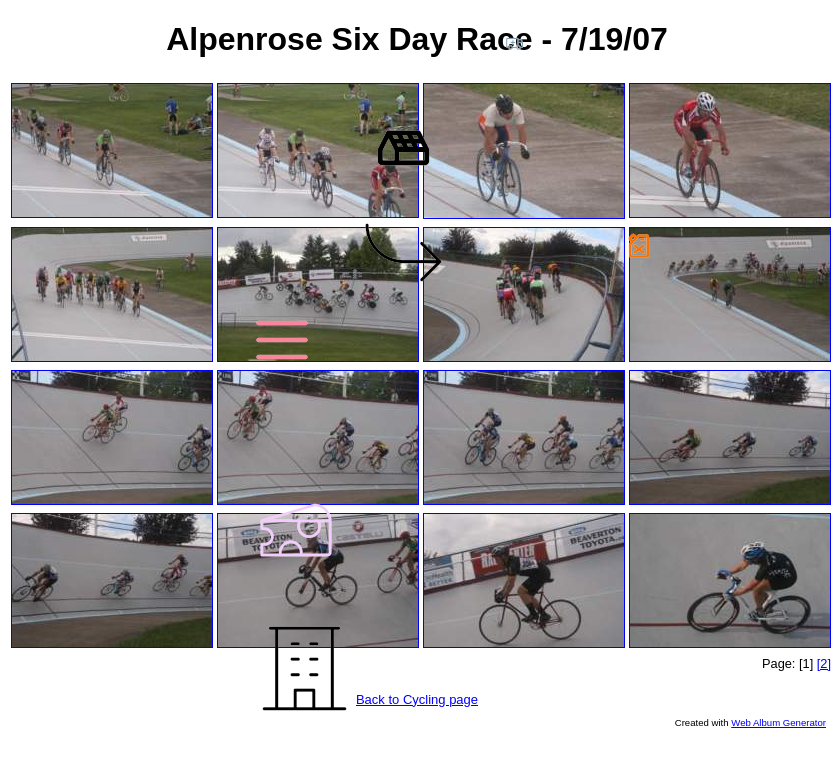  Describe the element at coordinates (639, 246) in the screenshot. I see `indicates fuel or gas-related settings` at that location.